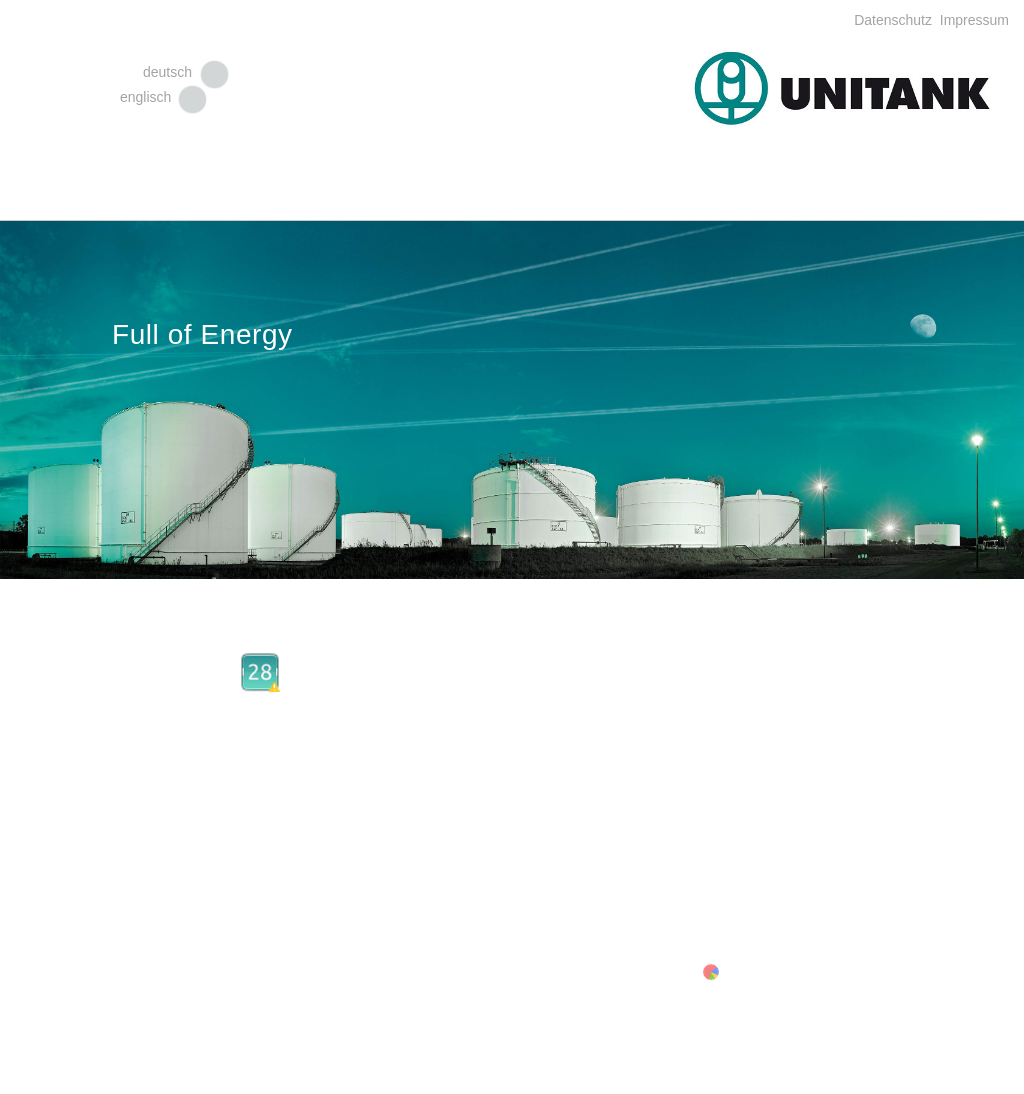 This screenshot has width=1024, height=1094. Describe the element at coordinates (711, 972) in the screenshot. I see `open disk usage analyzer` at that location.